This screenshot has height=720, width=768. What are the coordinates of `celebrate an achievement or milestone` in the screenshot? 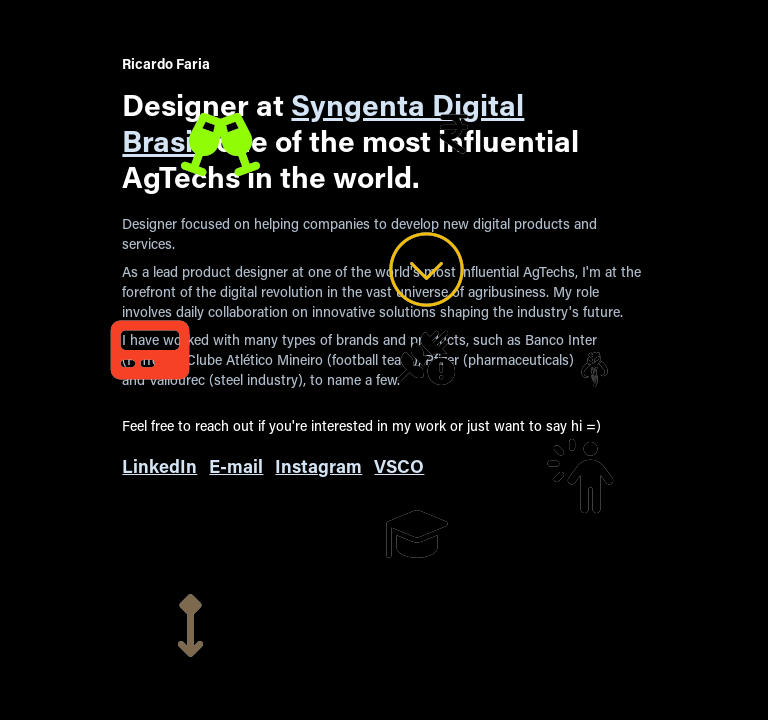 It's located at (220, 144).